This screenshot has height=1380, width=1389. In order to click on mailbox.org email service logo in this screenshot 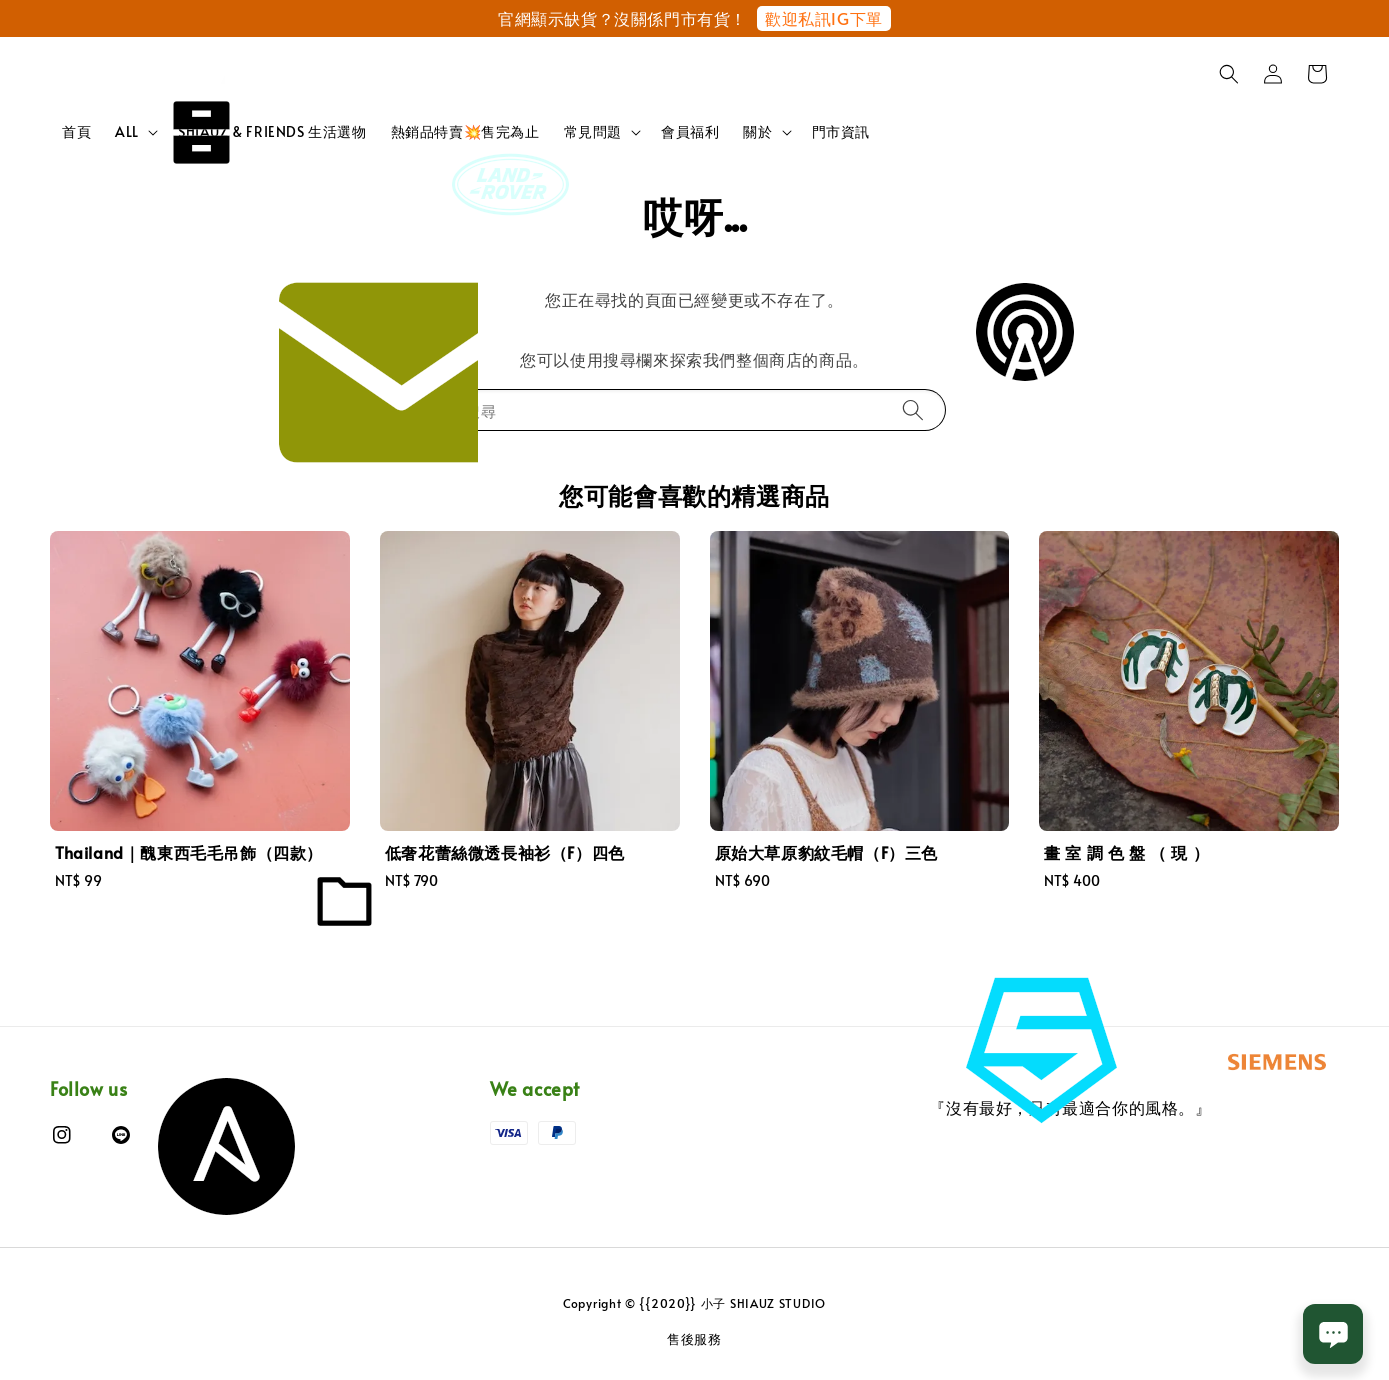, I will do `click(378, 372)`.